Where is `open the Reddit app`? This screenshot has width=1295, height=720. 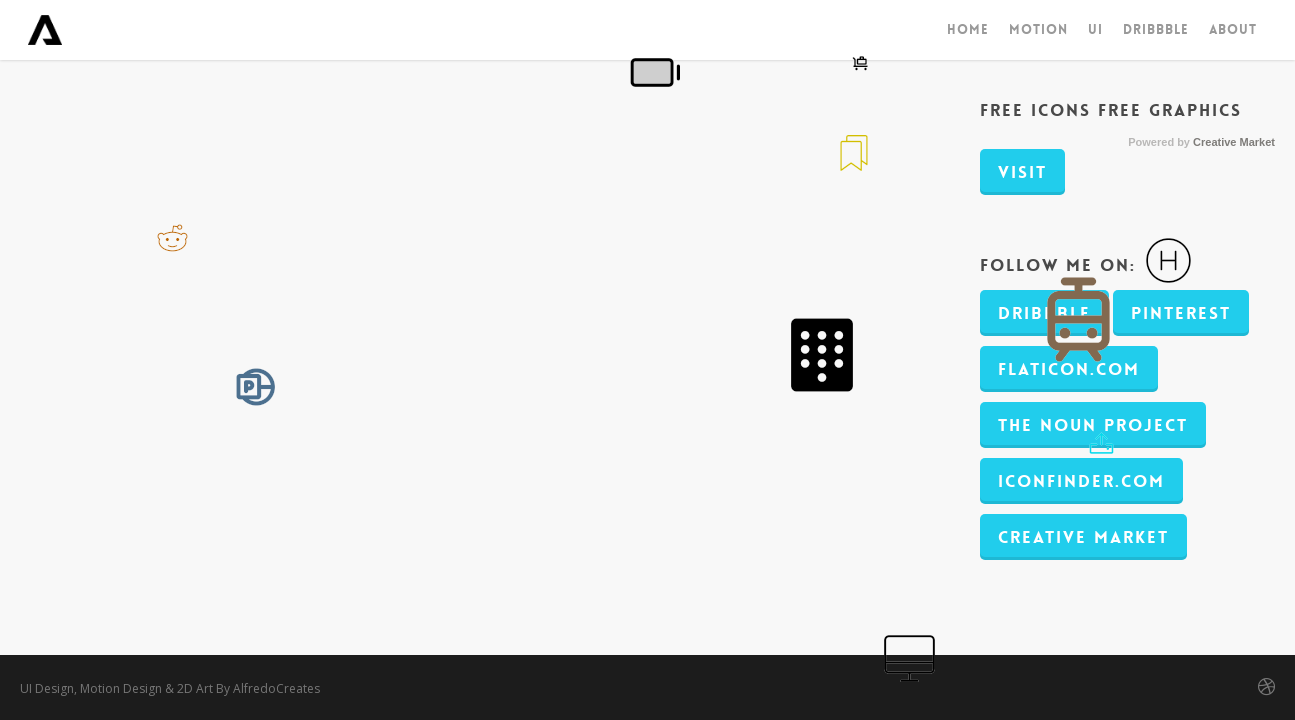
open the Reddit app is located at coordinates (172, 239).